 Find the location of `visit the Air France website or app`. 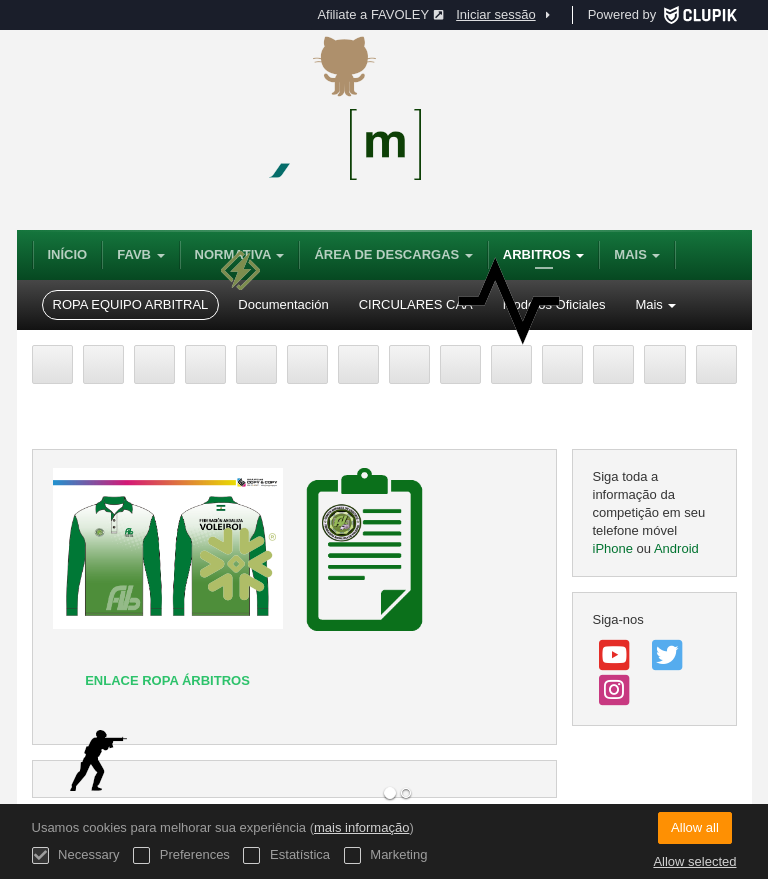

visit the Air France website or app is located at coordinates (279, 170).